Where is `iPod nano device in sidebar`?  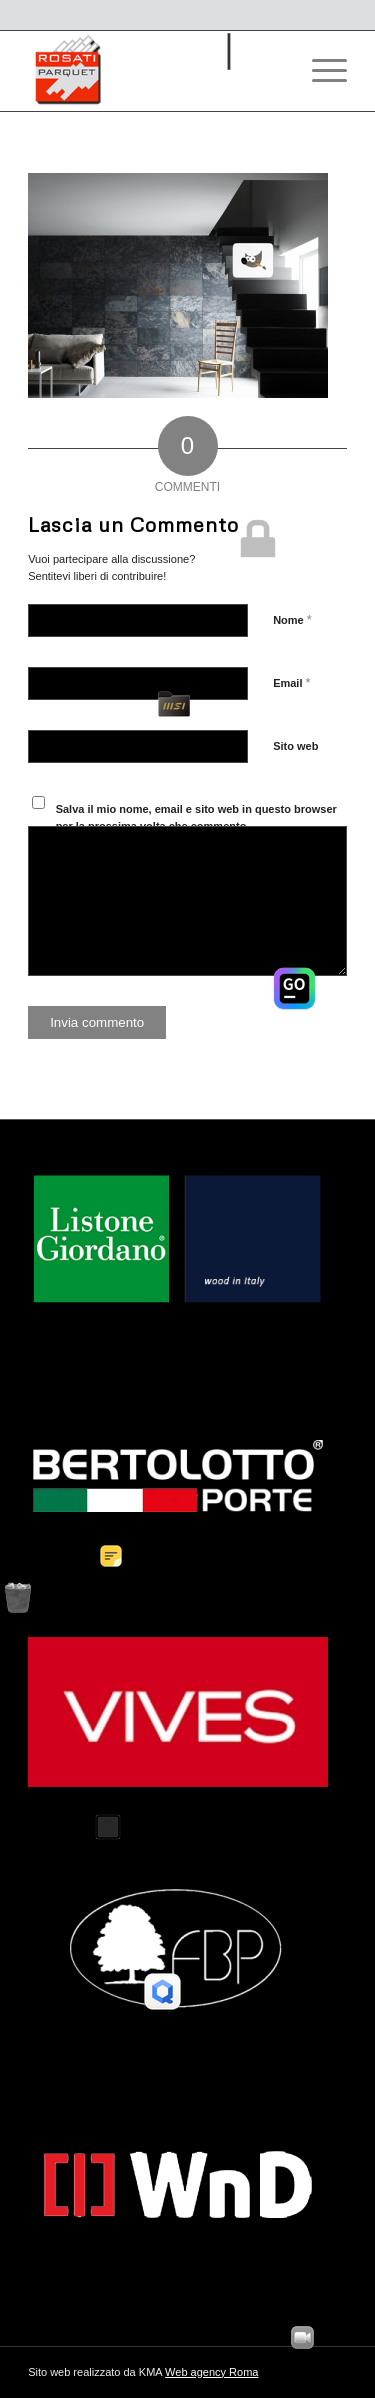
iPod nano device in sidebar is located at coordinates (108, 1827).